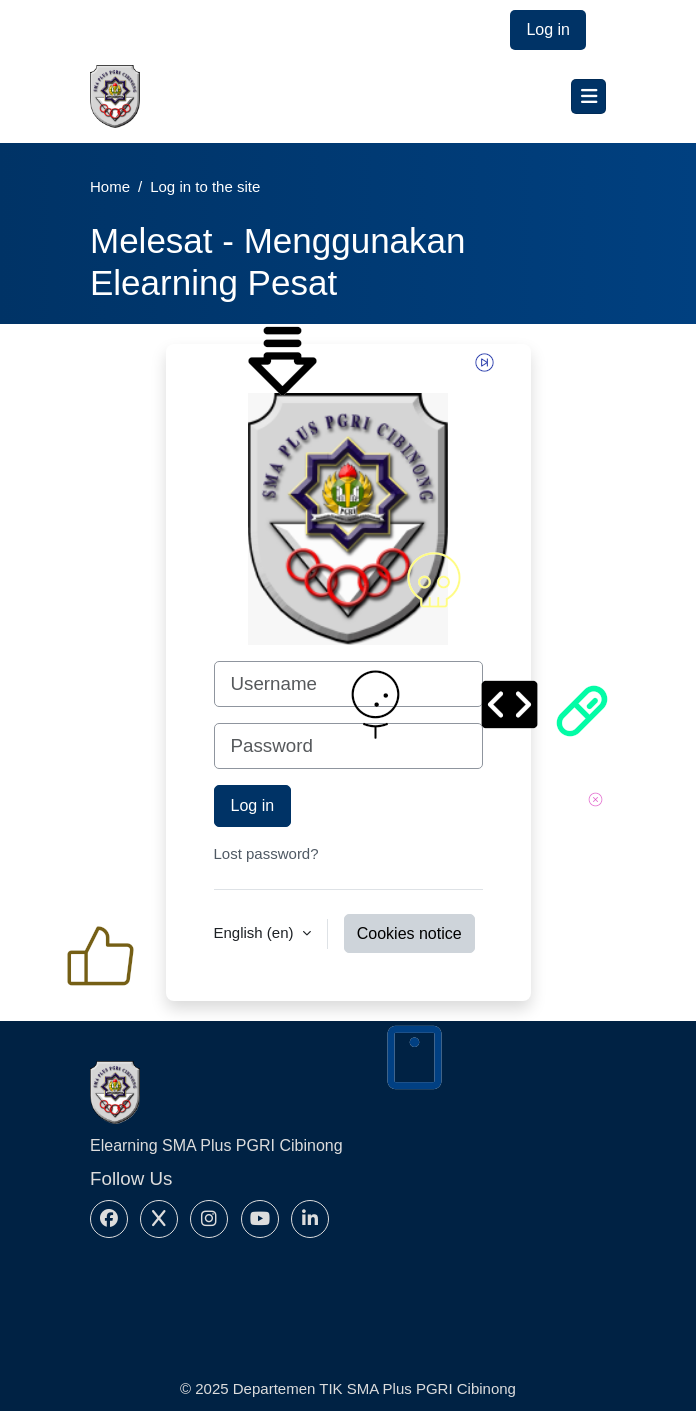 The height and width of the screenshot is (1411, 696). Describe the element at coordinates (375, 703) in the screenshot. I see `access golf-related features or sports content` at that location.